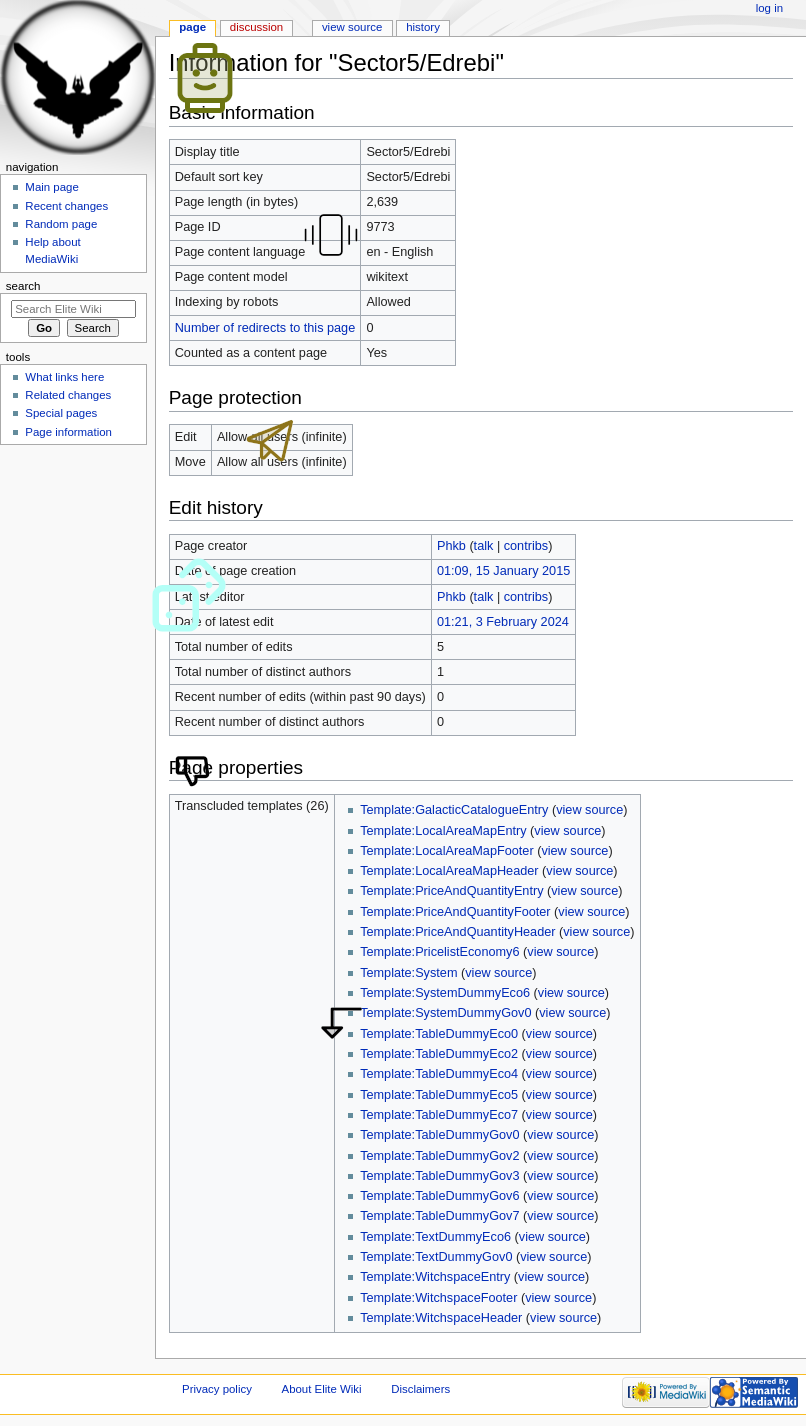  I want to click on open Telegram messaging app, so click(271, 441).